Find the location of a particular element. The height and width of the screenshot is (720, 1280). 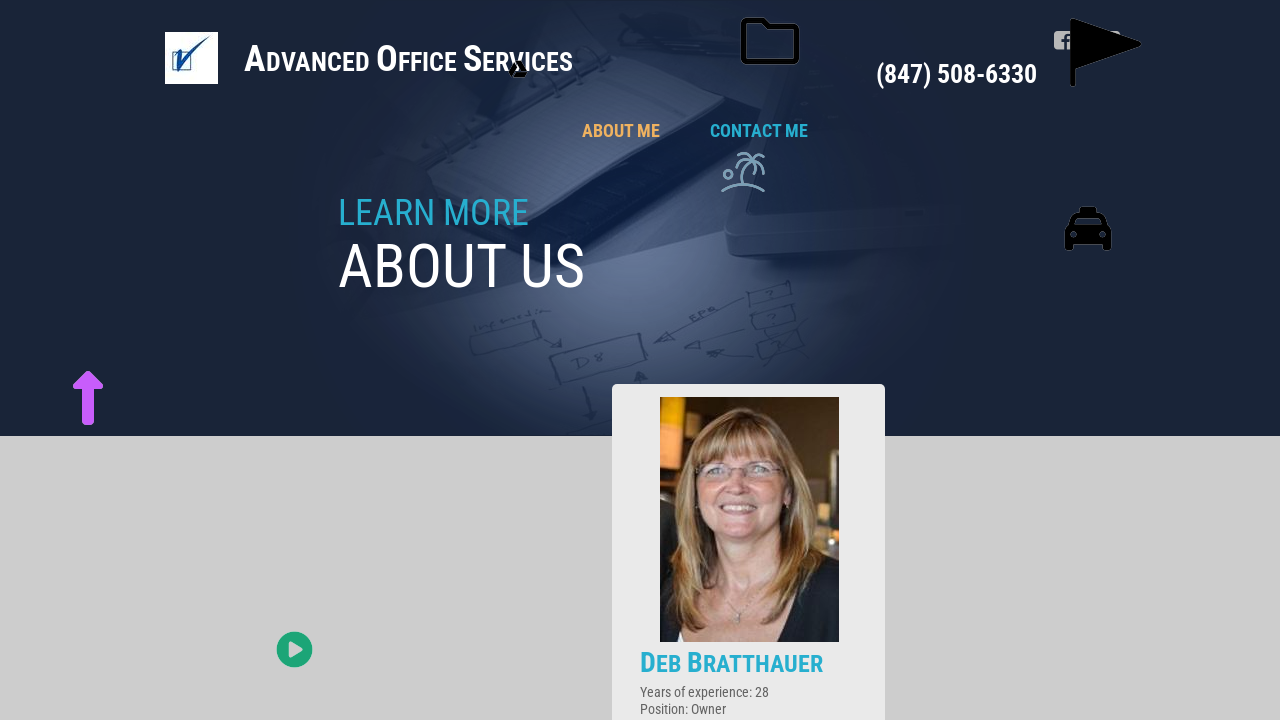

scroll to top of page is located at coordinates (88, 398).